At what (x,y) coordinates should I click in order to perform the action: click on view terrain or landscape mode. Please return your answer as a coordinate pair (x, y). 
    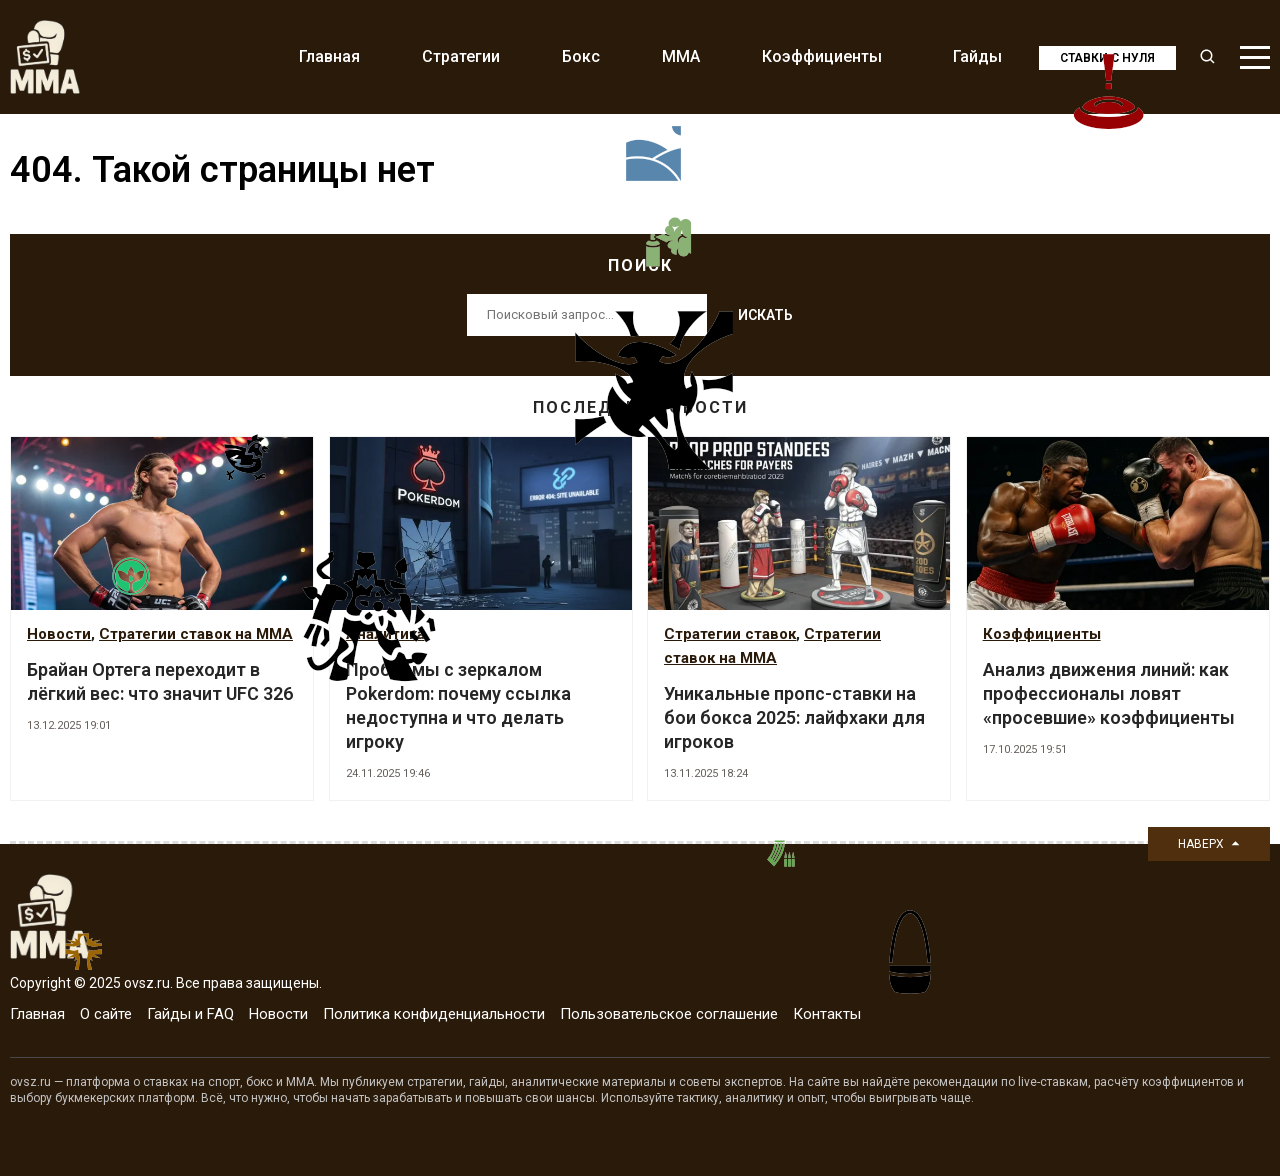
    Looking at the image, I should click on (653, 153).